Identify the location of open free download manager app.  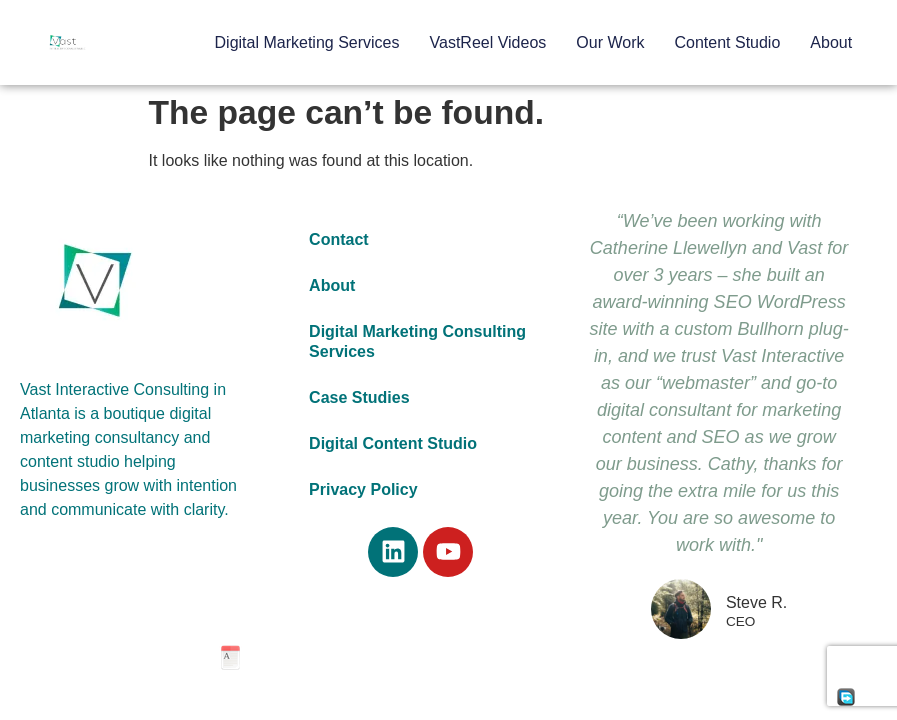
(846, 697).